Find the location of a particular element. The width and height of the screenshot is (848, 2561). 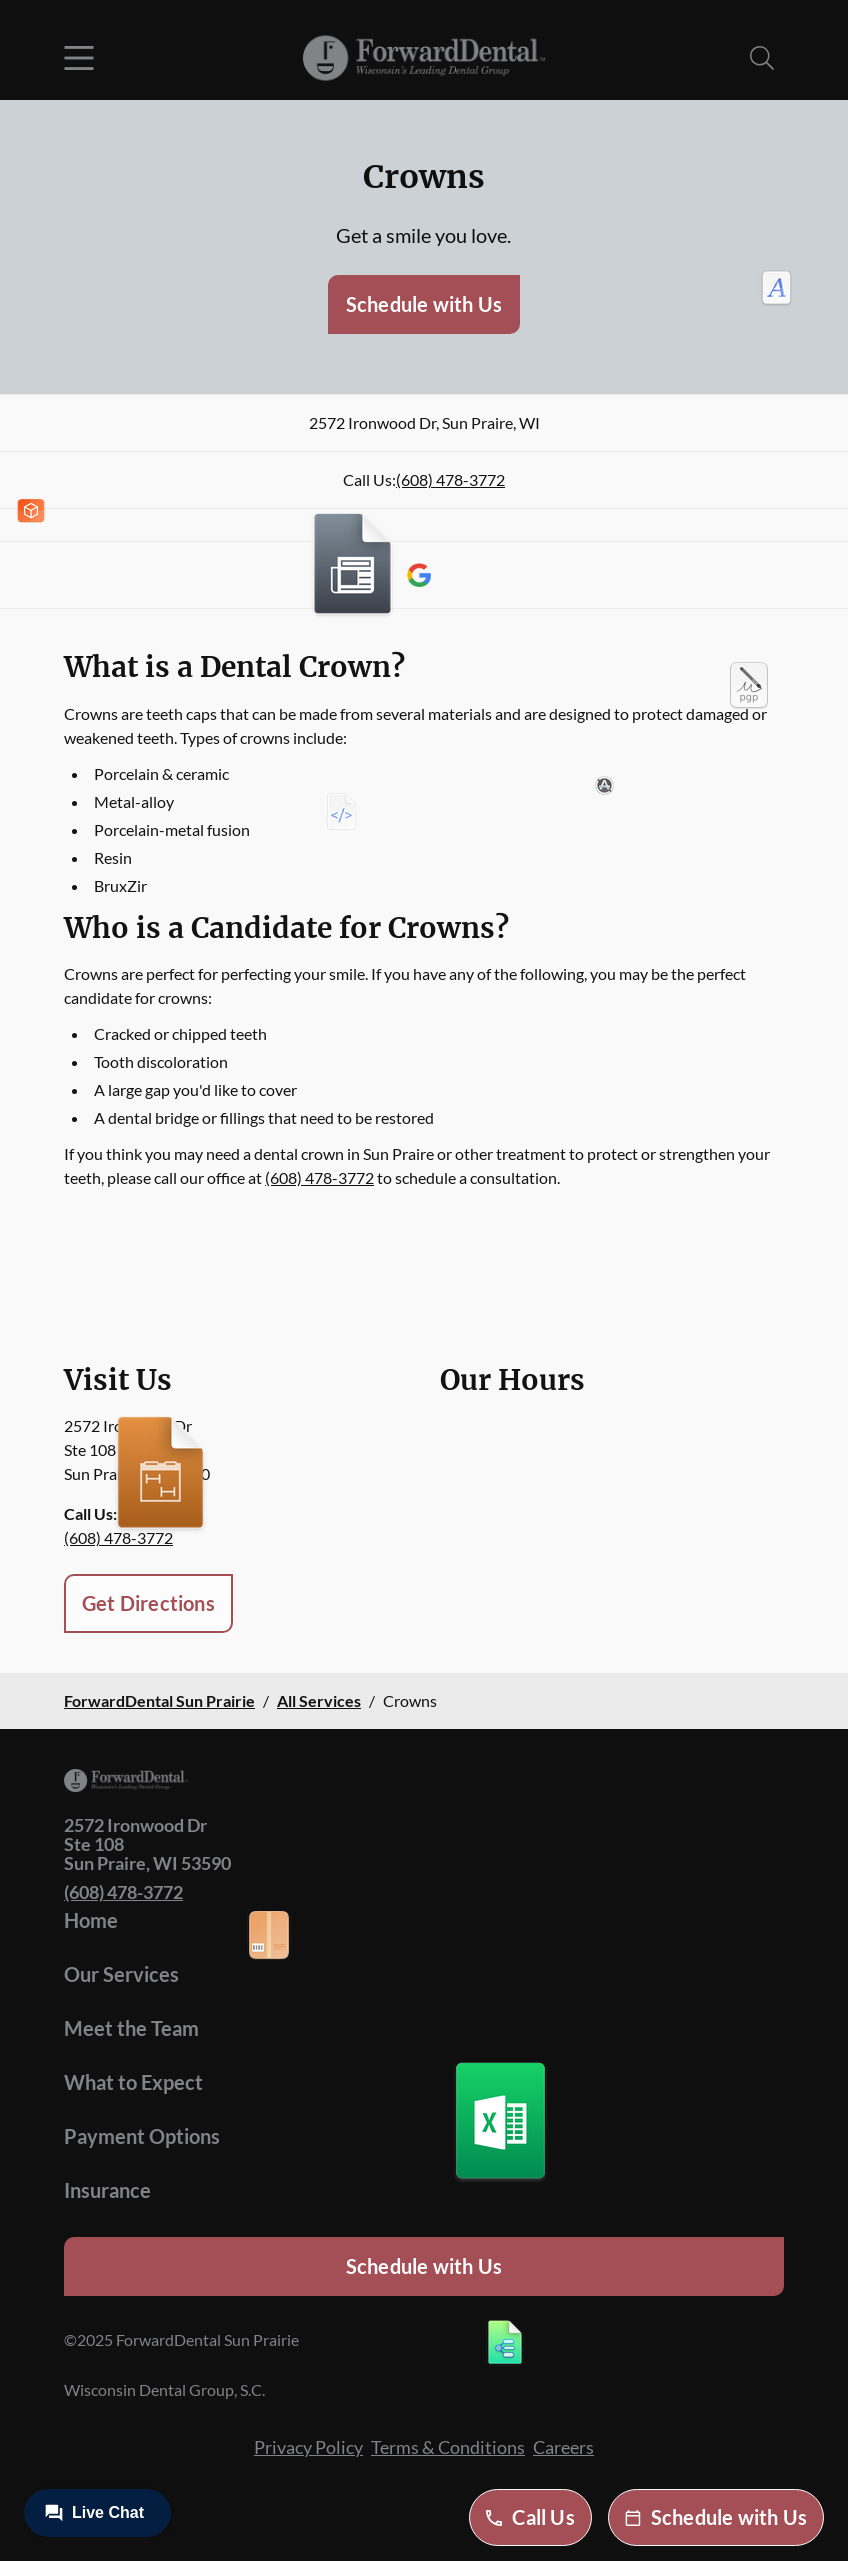

a PGP signature file for verifying authenticity is located at coordinates (749, 685).